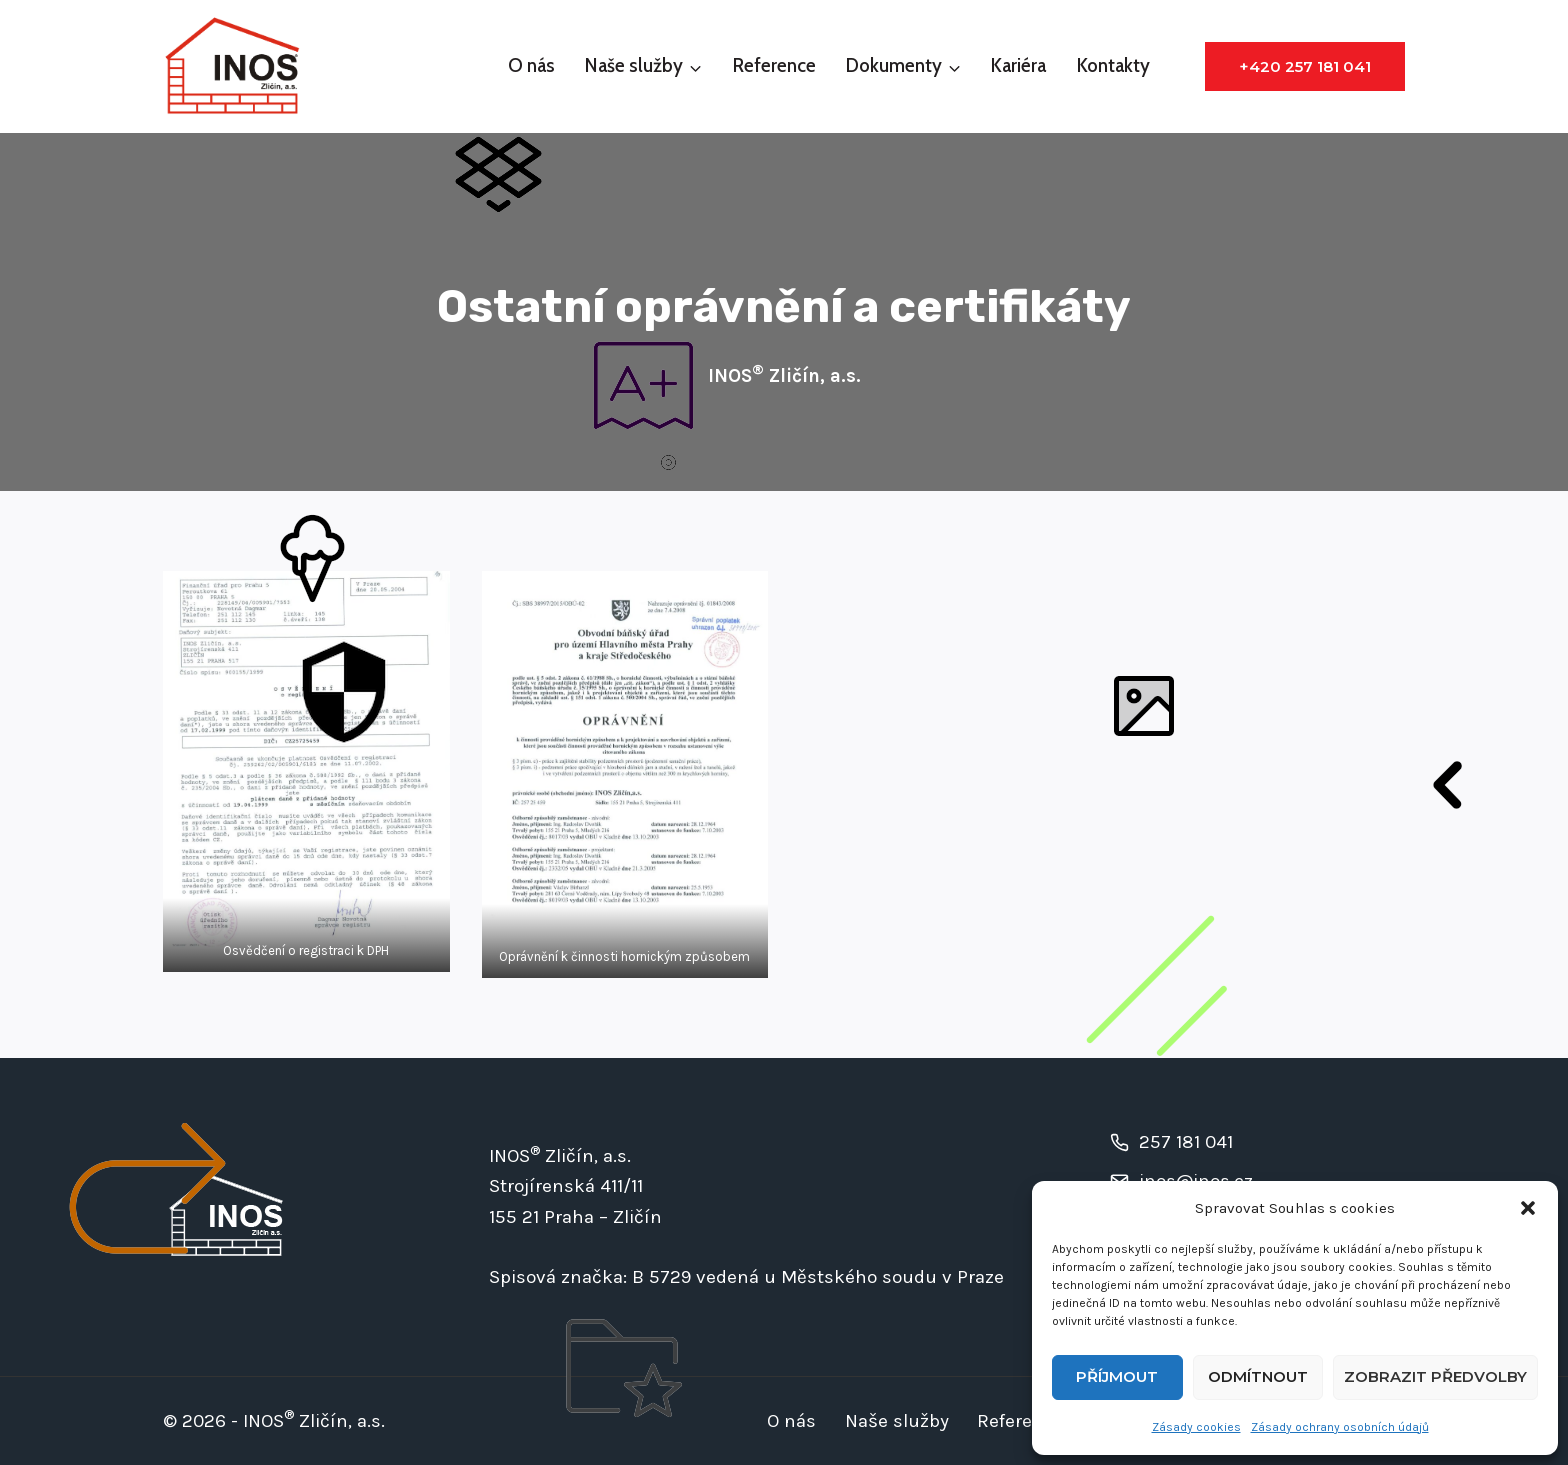 Image resolution: width=1568 pixels, height=1465 pixels. I want to click on view exam or test results, so click(643, 383).